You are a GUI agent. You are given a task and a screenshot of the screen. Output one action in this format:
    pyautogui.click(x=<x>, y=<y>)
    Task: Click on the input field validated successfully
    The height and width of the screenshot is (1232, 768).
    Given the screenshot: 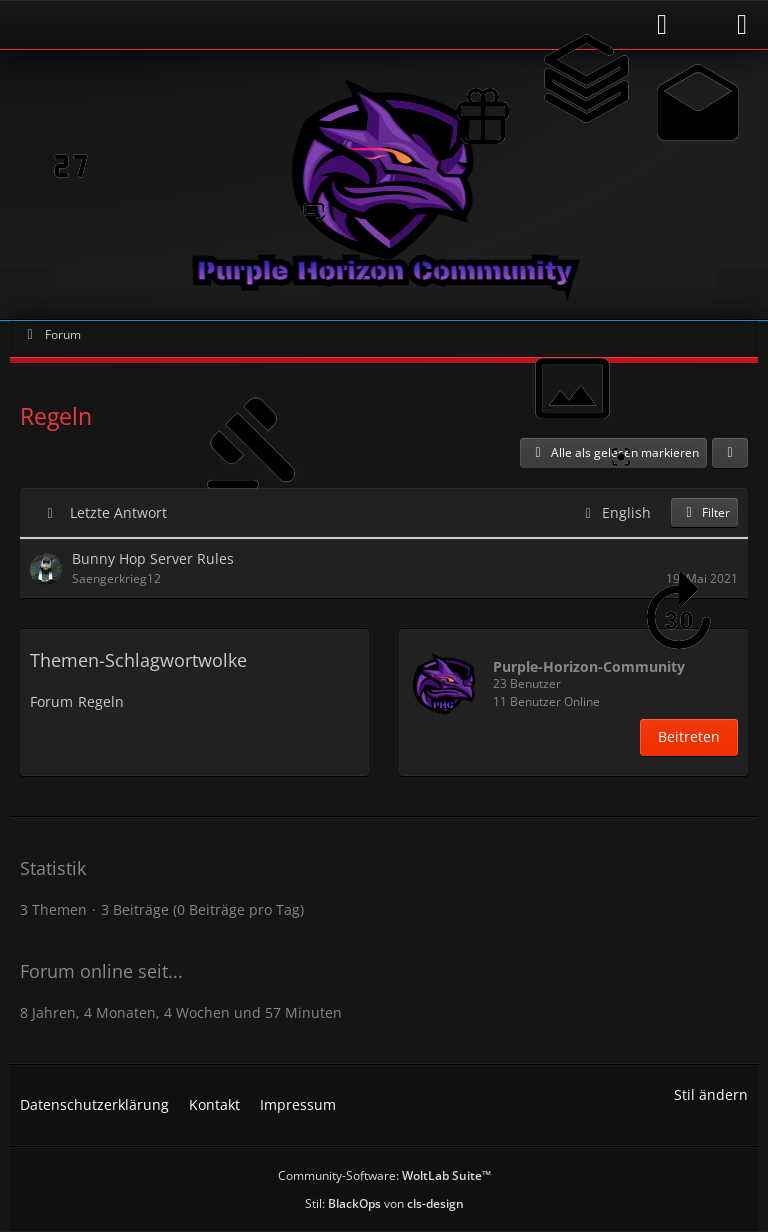 What is the action you would take?
    pyautogui.click(x=314, y=210)
    